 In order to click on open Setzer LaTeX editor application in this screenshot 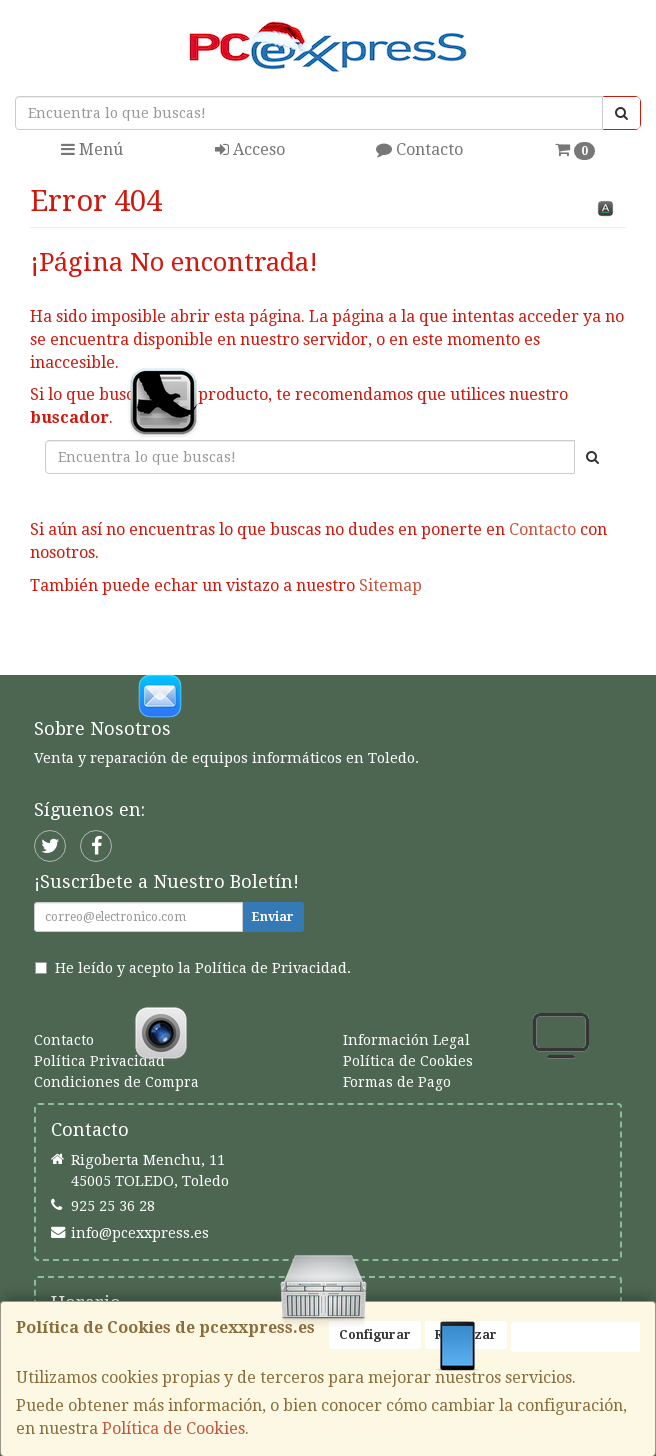, I will do `click(163, 401)`.